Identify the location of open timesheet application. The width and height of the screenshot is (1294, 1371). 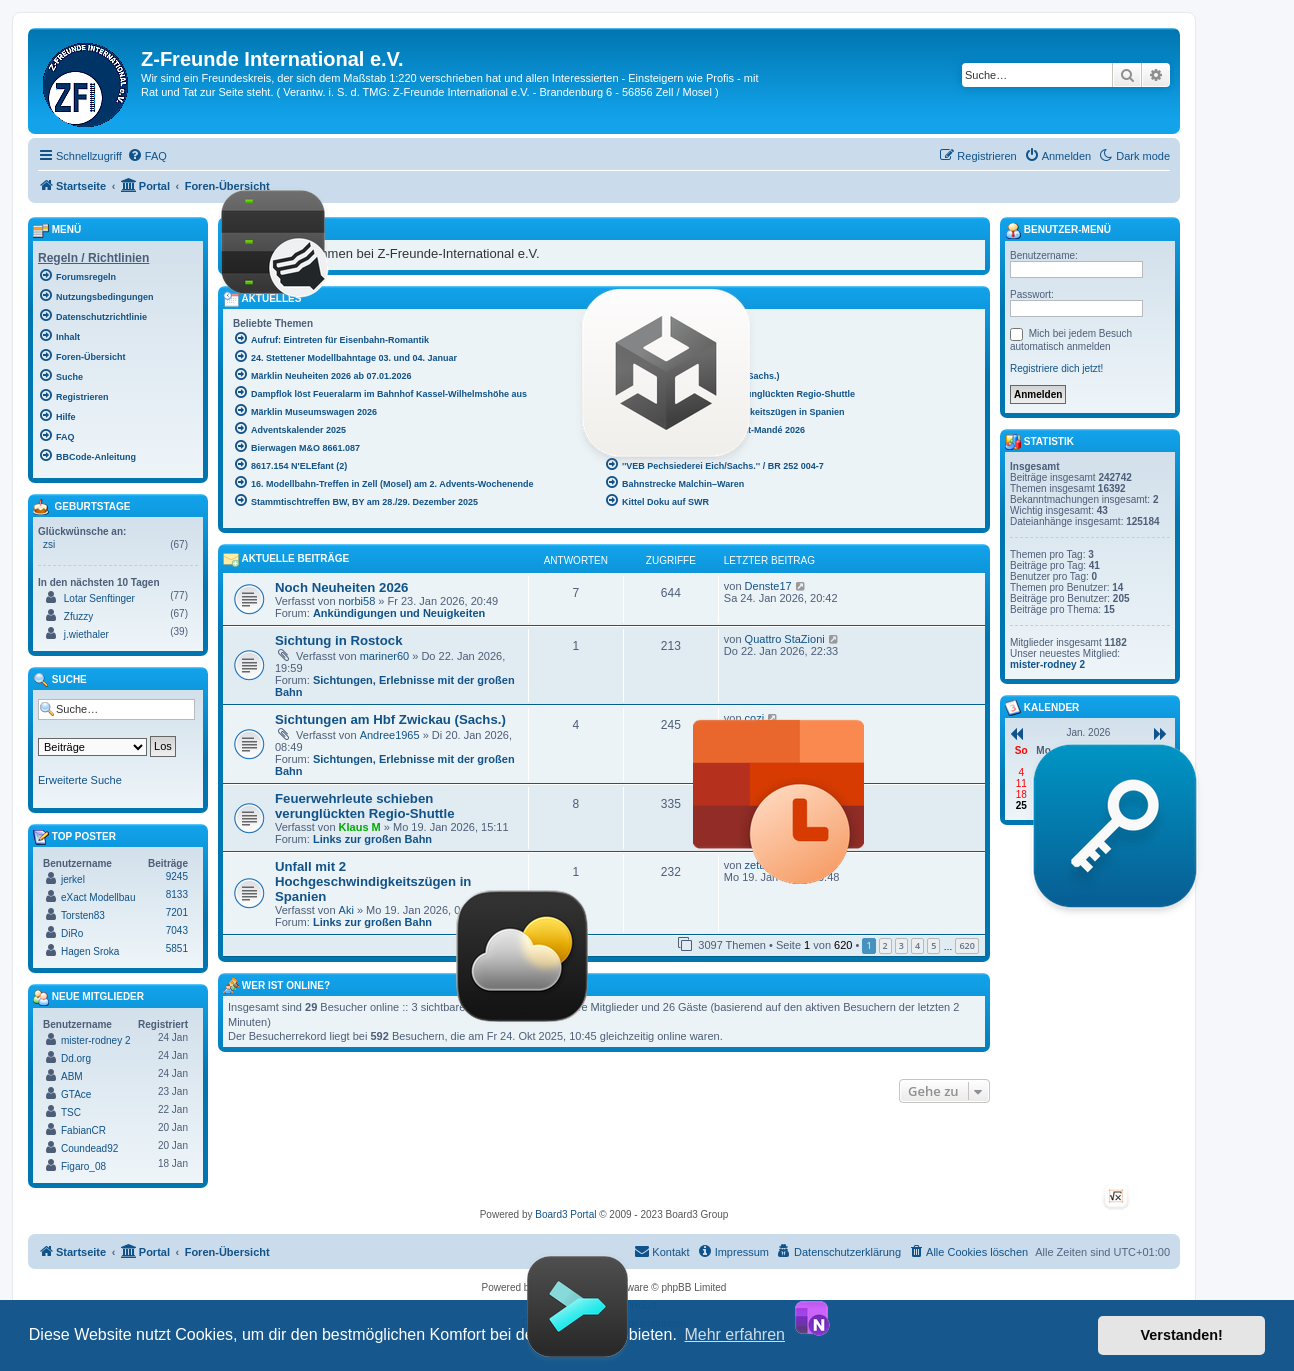
(778, 798).